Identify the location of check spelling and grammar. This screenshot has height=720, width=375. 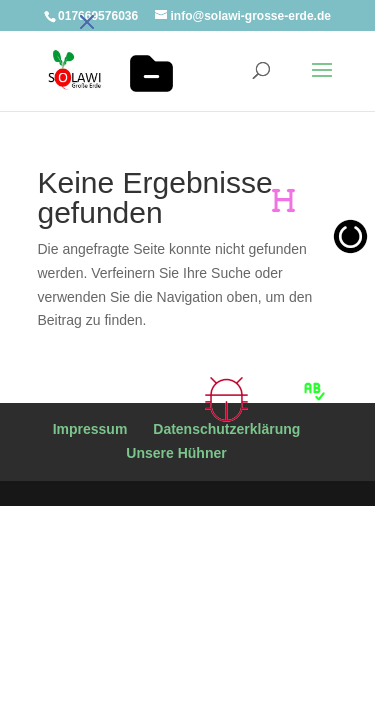
(314, 391).